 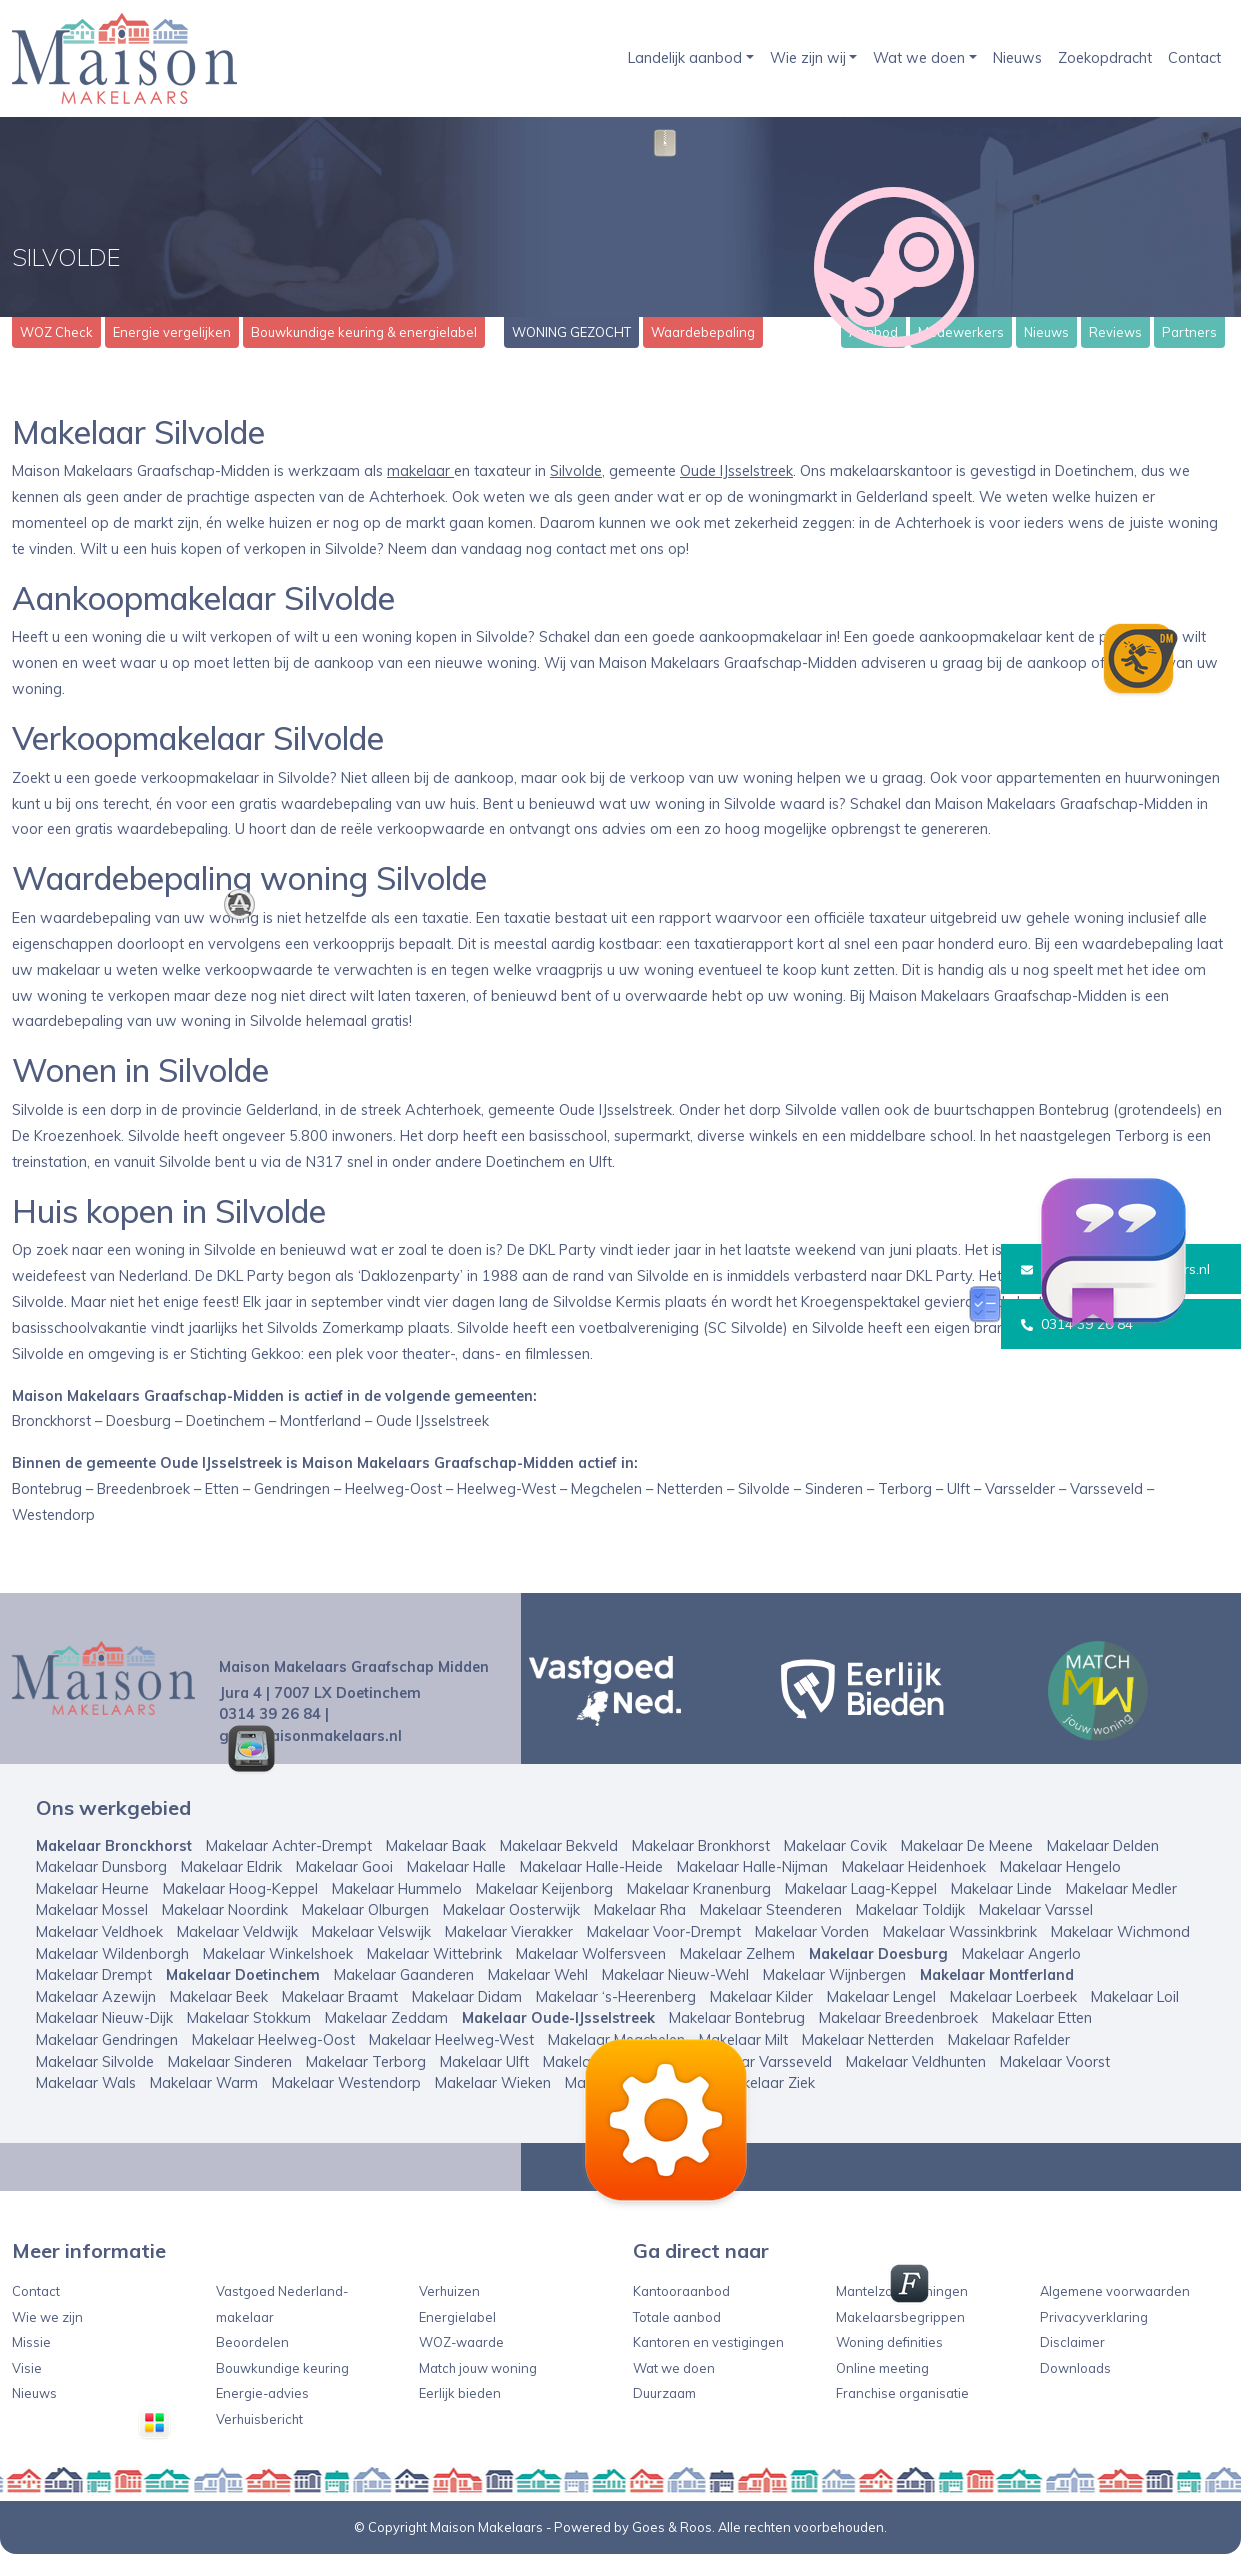 What do you see at coordinates (665, 143) in the screenshot?
I see `open archive manager to compress or extract files` at bounding box center [665, 143].